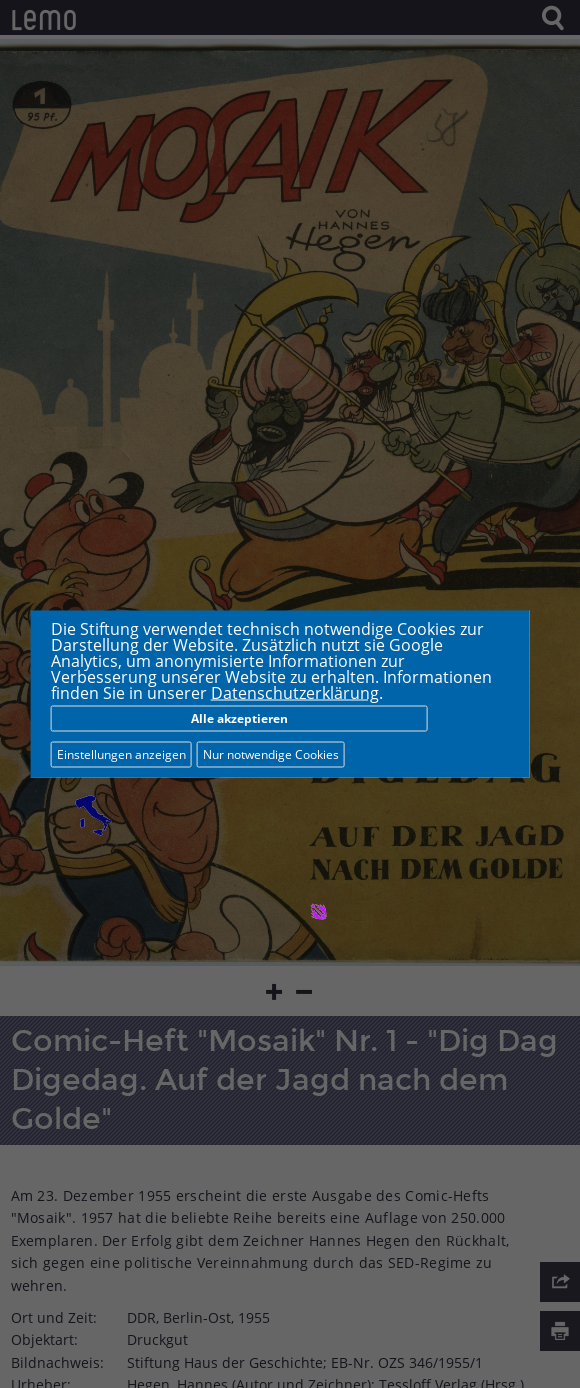 Image resolution: width=580 pixels, height=1388 pixels. Describe the element at coordinates (318, 911) in the screenshot. I see `indicates a swift or speed-enhanced attack ability` at that location.